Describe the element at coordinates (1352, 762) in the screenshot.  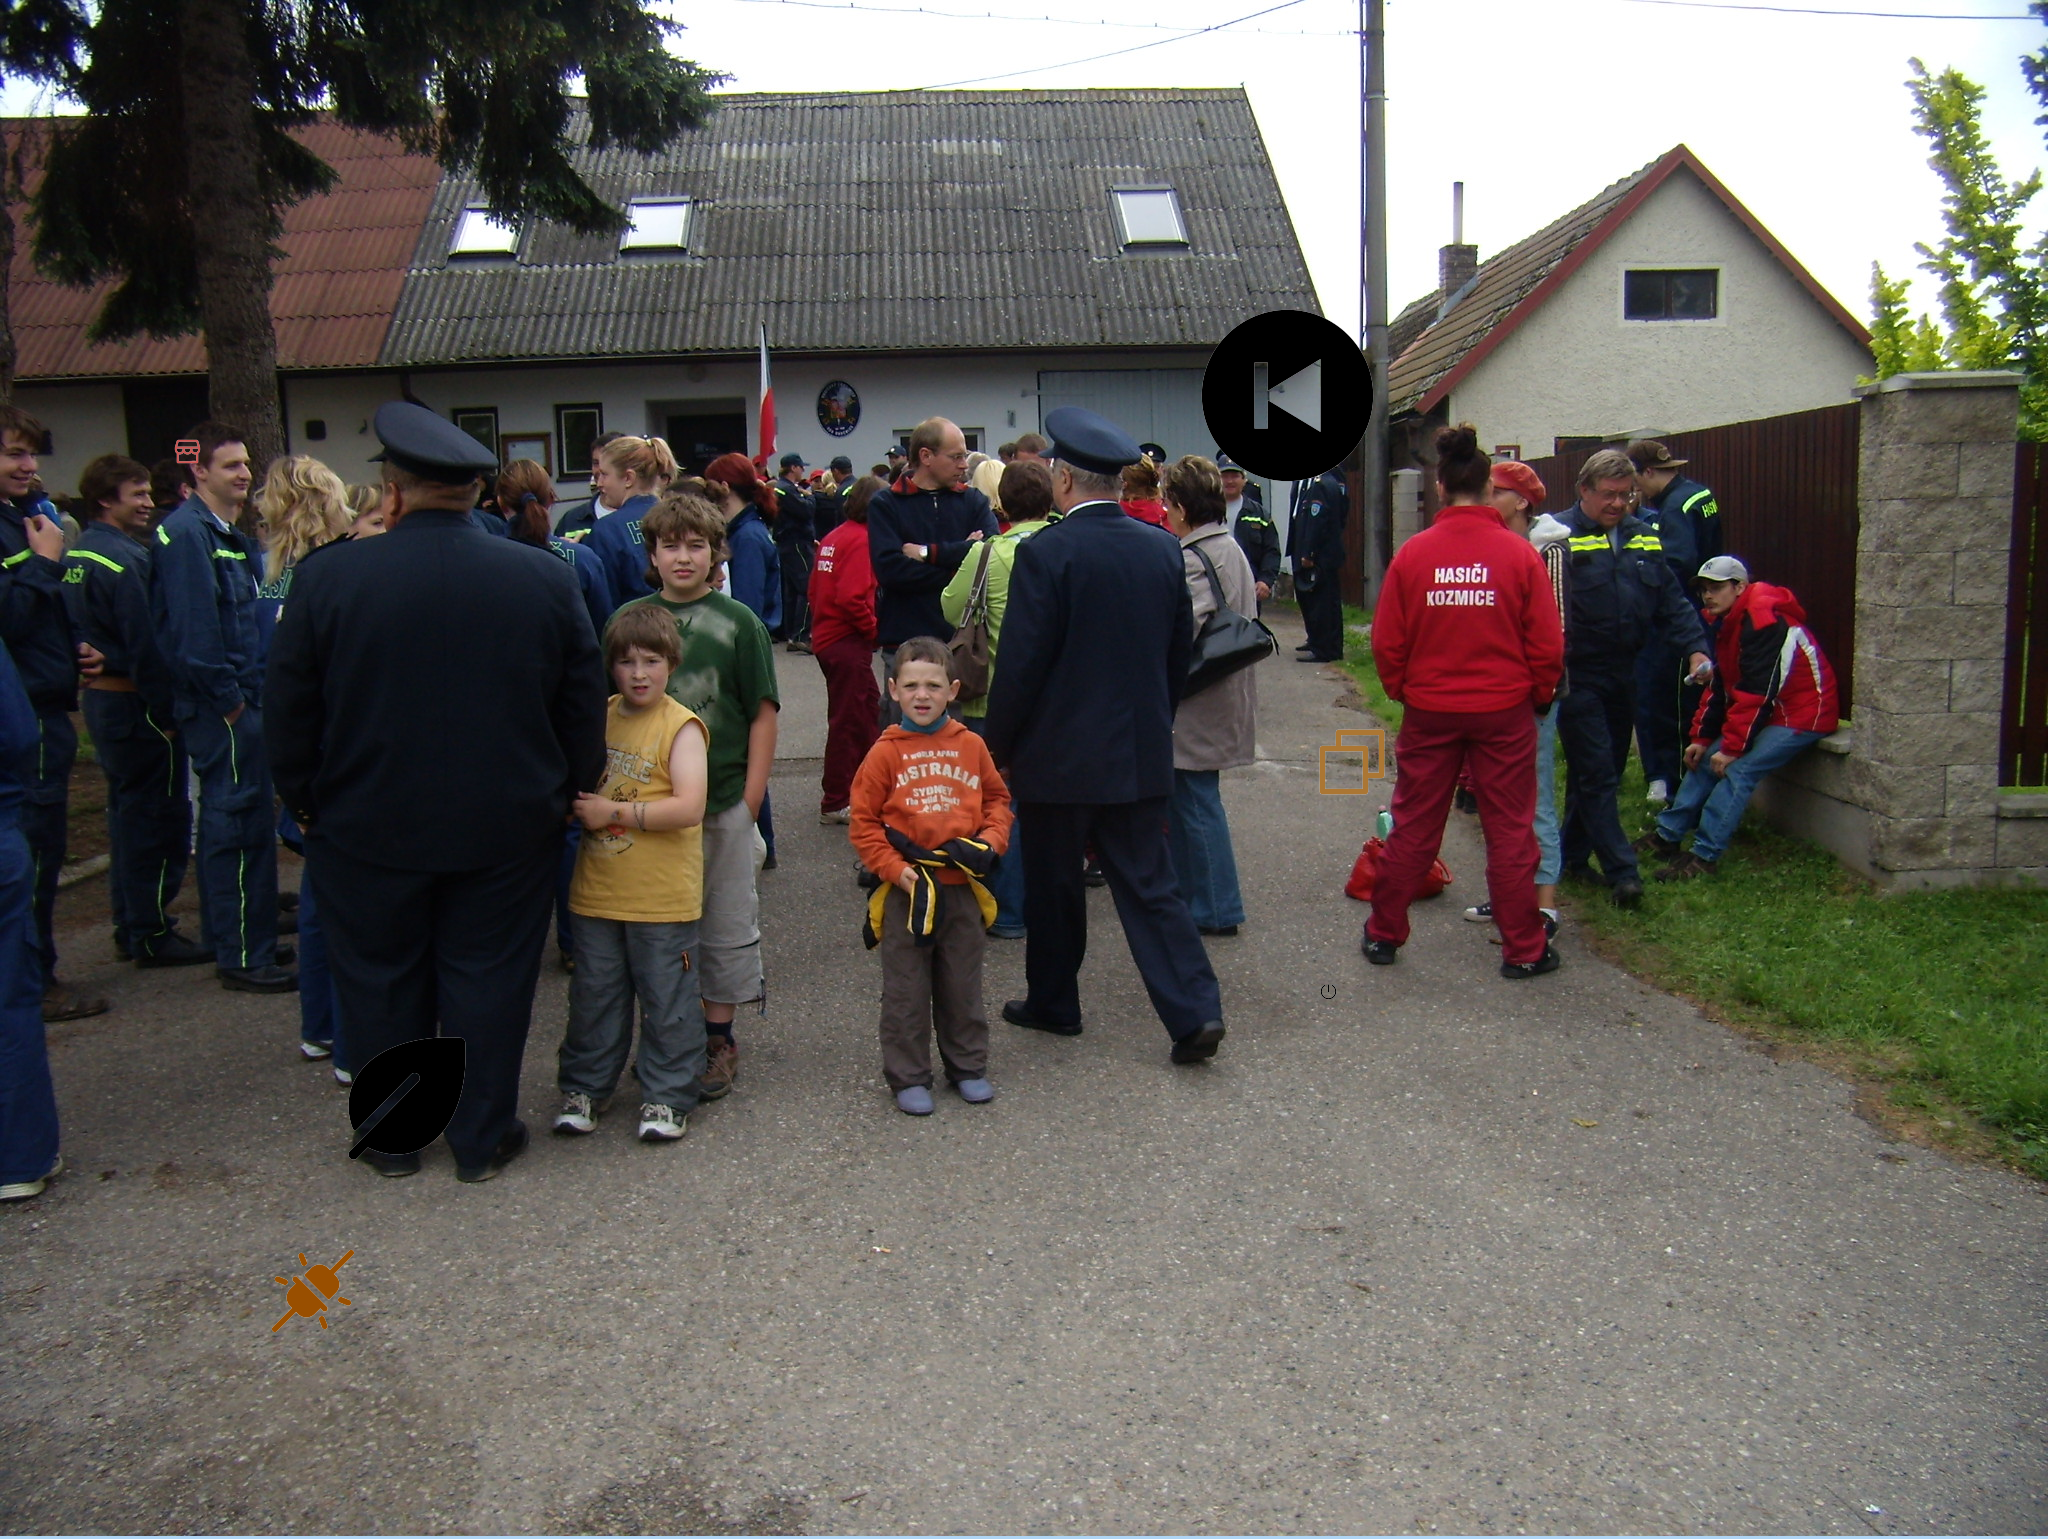
I see `copy to clipboard` at that location.